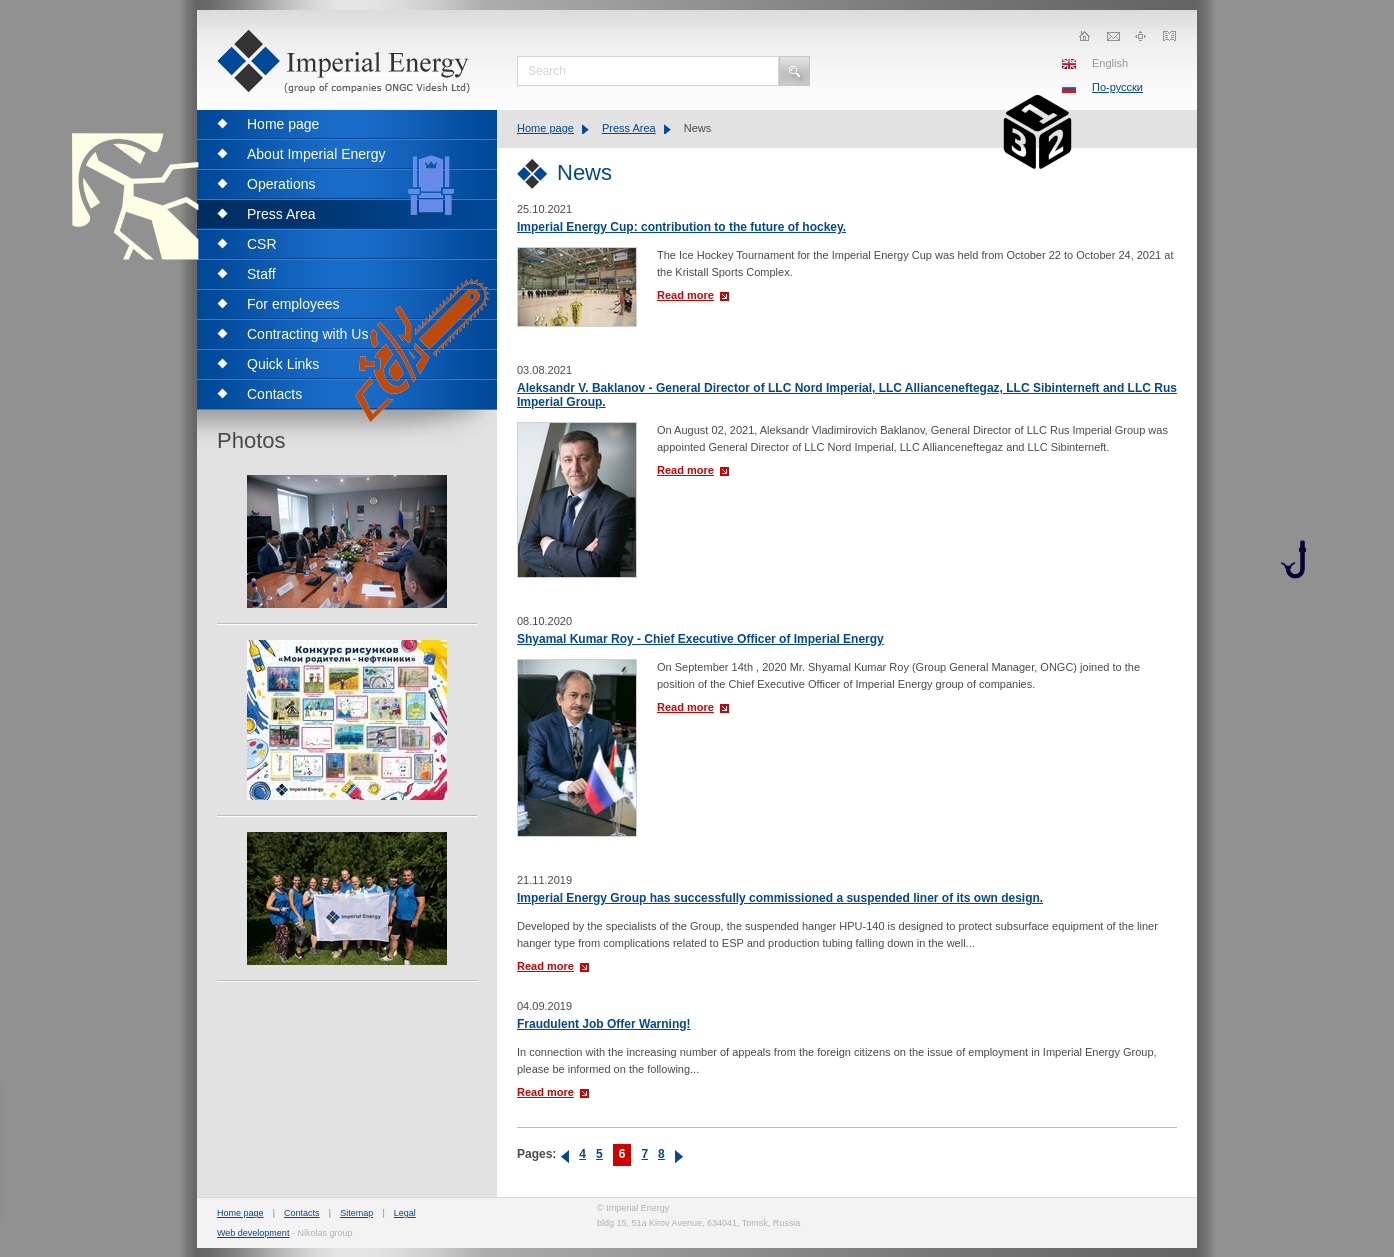 The width and height of the screenshot is (1394, 1257). Describe the element at coordinates (1037, 132) in the screenshot. I see `roll dice or generate random number` at that location.